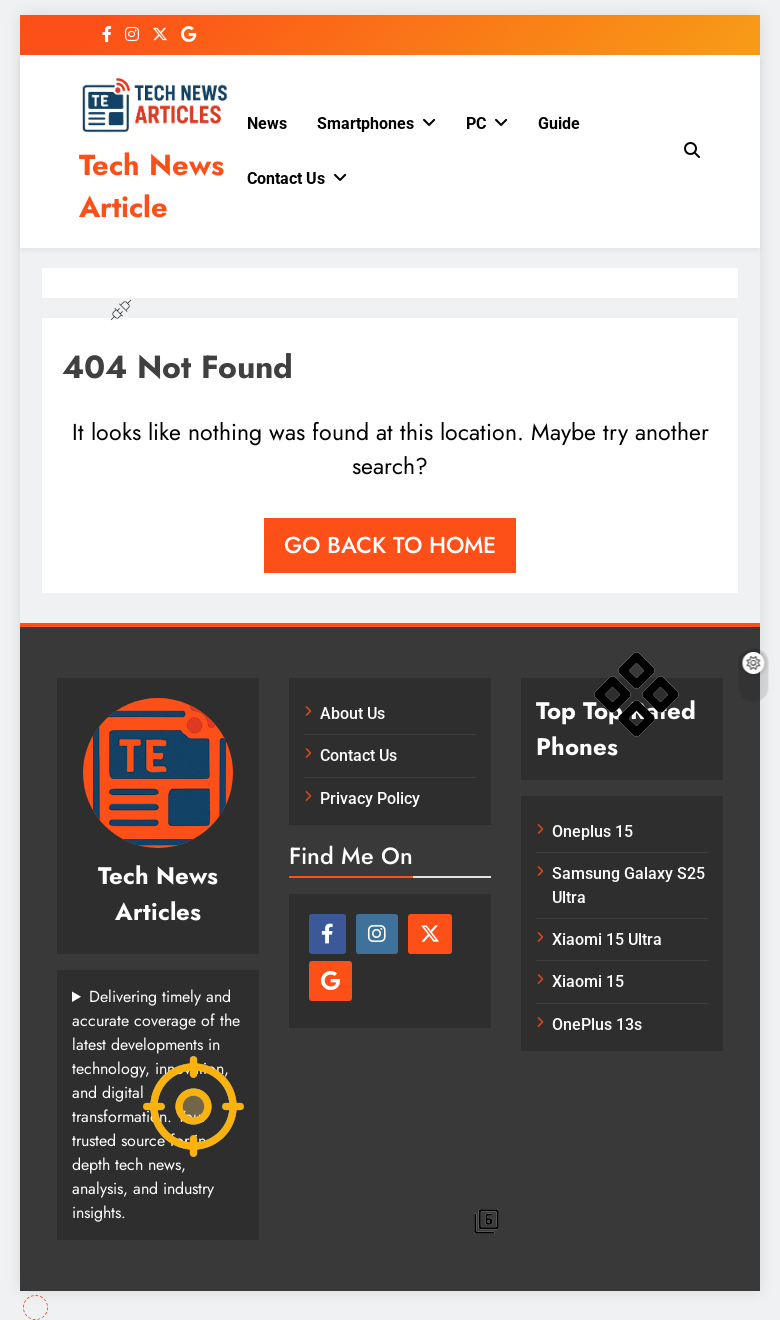 This screenshot has width=780, height=1320. I want to click on connect or establish a connection between devices, so click(121, 310).